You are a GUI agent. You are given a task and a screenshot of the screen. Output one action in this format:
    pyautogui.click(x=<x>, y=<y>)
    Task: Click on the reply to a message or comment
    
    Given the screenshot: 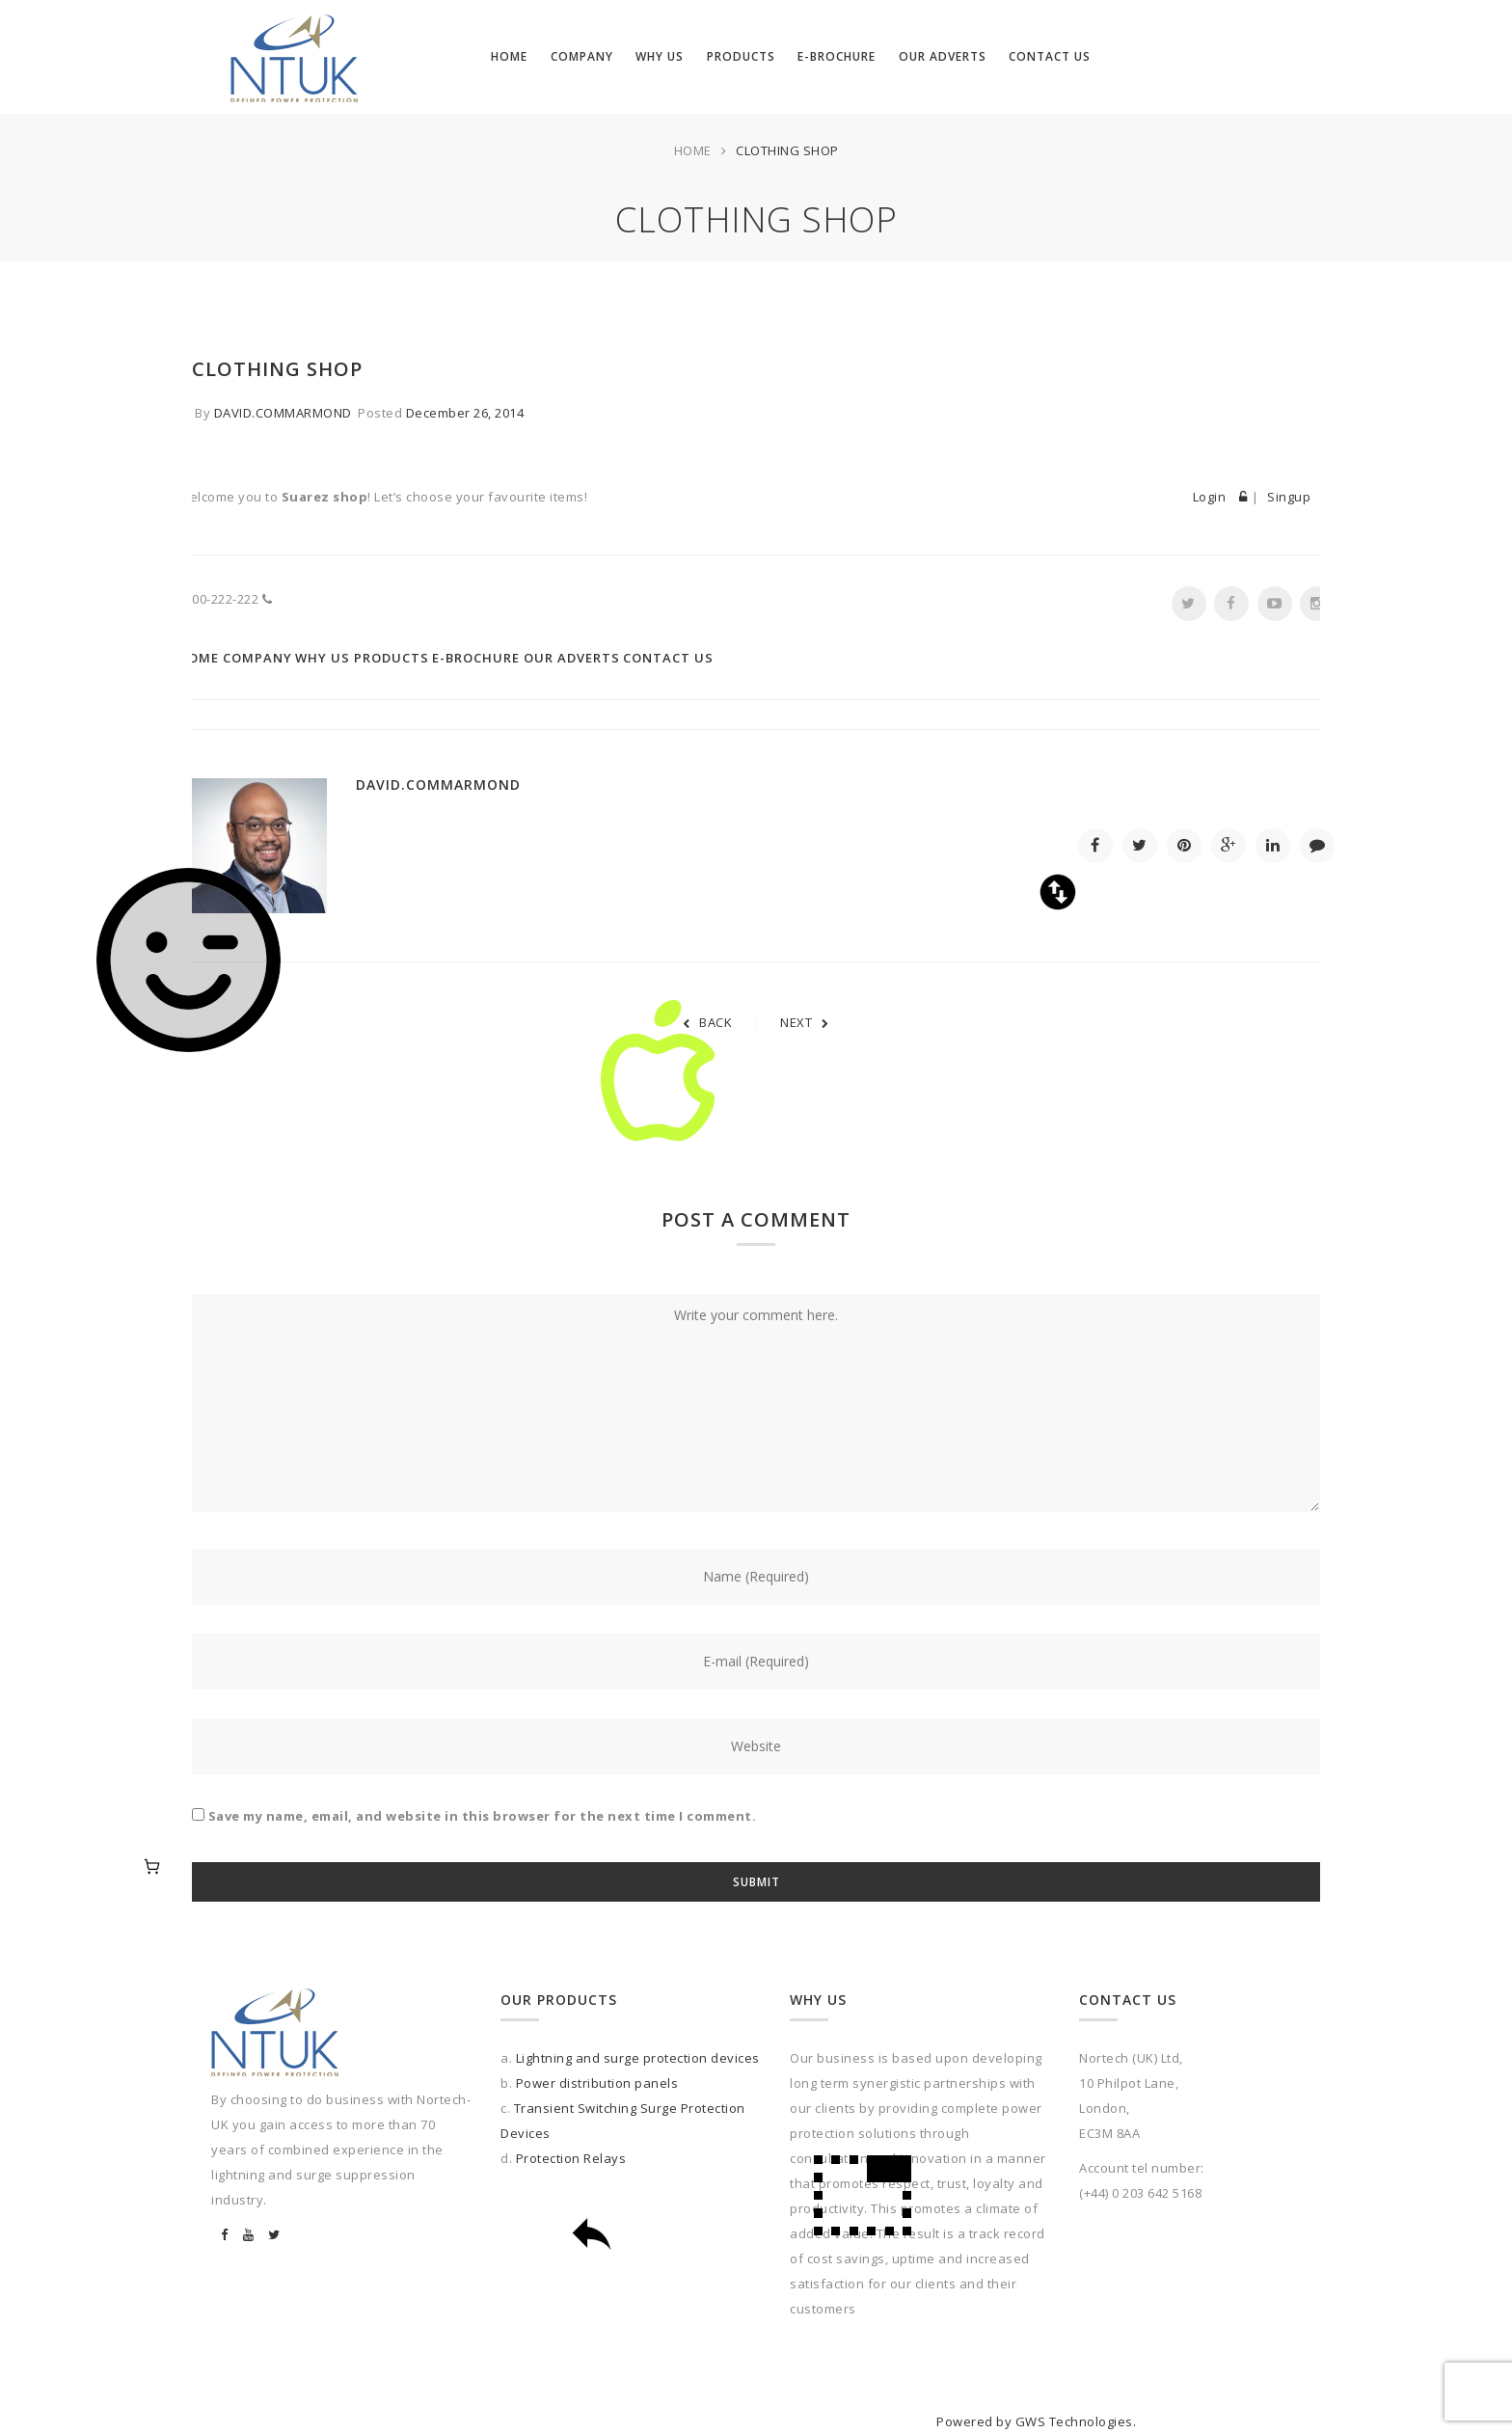 What is the action you would take?
    pyautogui.click(x=591, y=2232)
    